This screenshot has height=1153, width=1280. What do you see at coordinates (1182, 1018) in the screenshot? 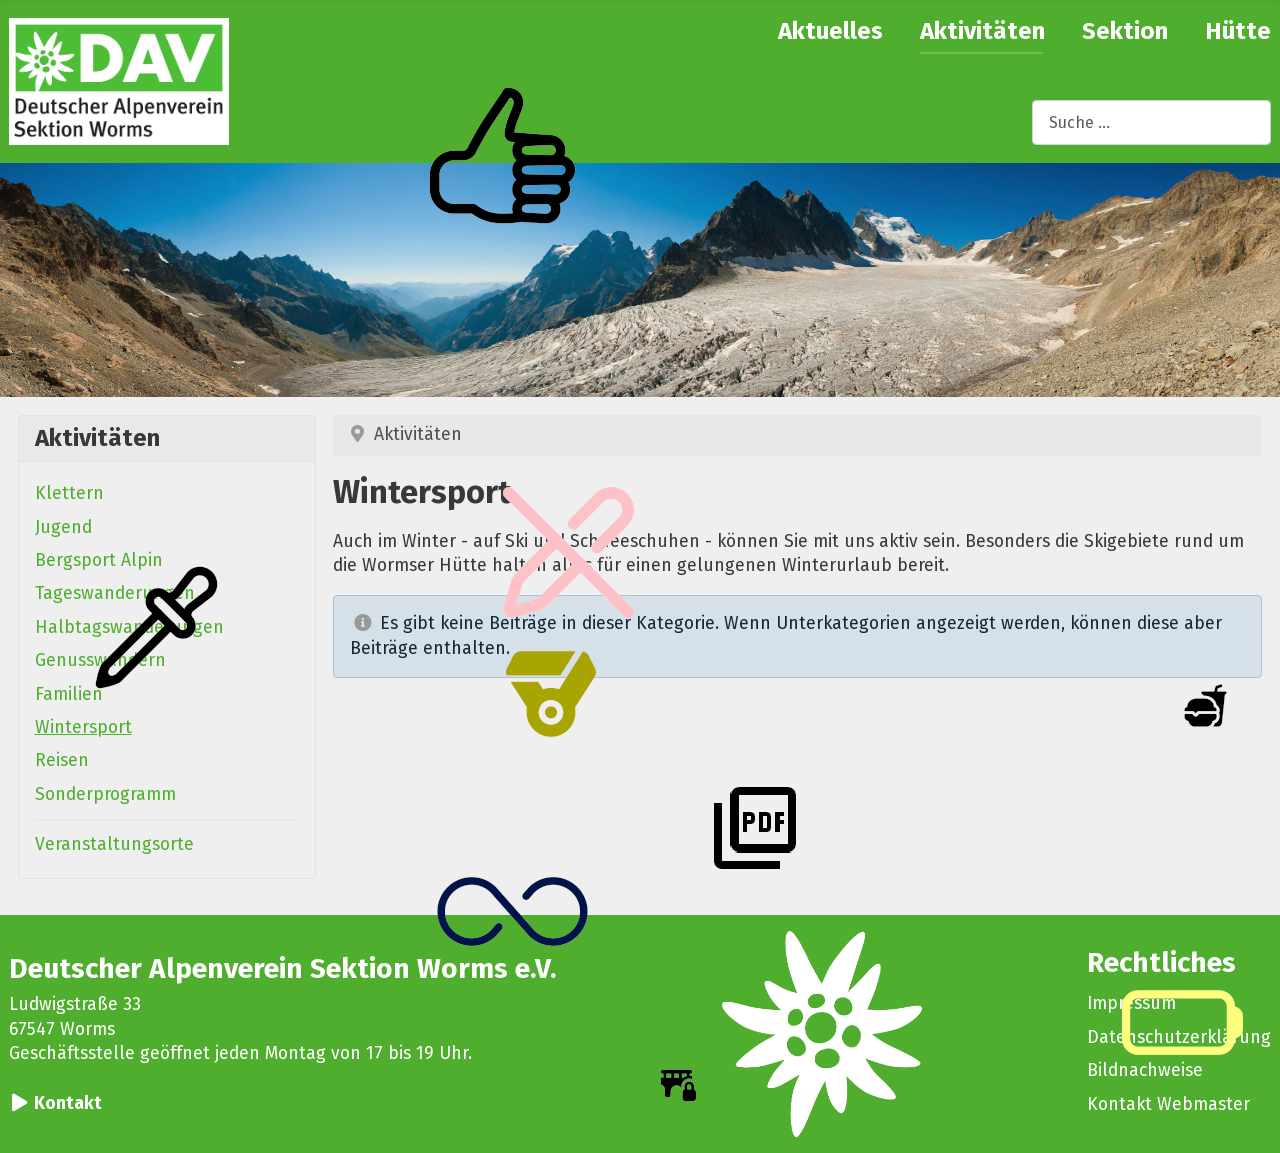
I see `indicates empty battery status` at bounding box center [1182, 1018].